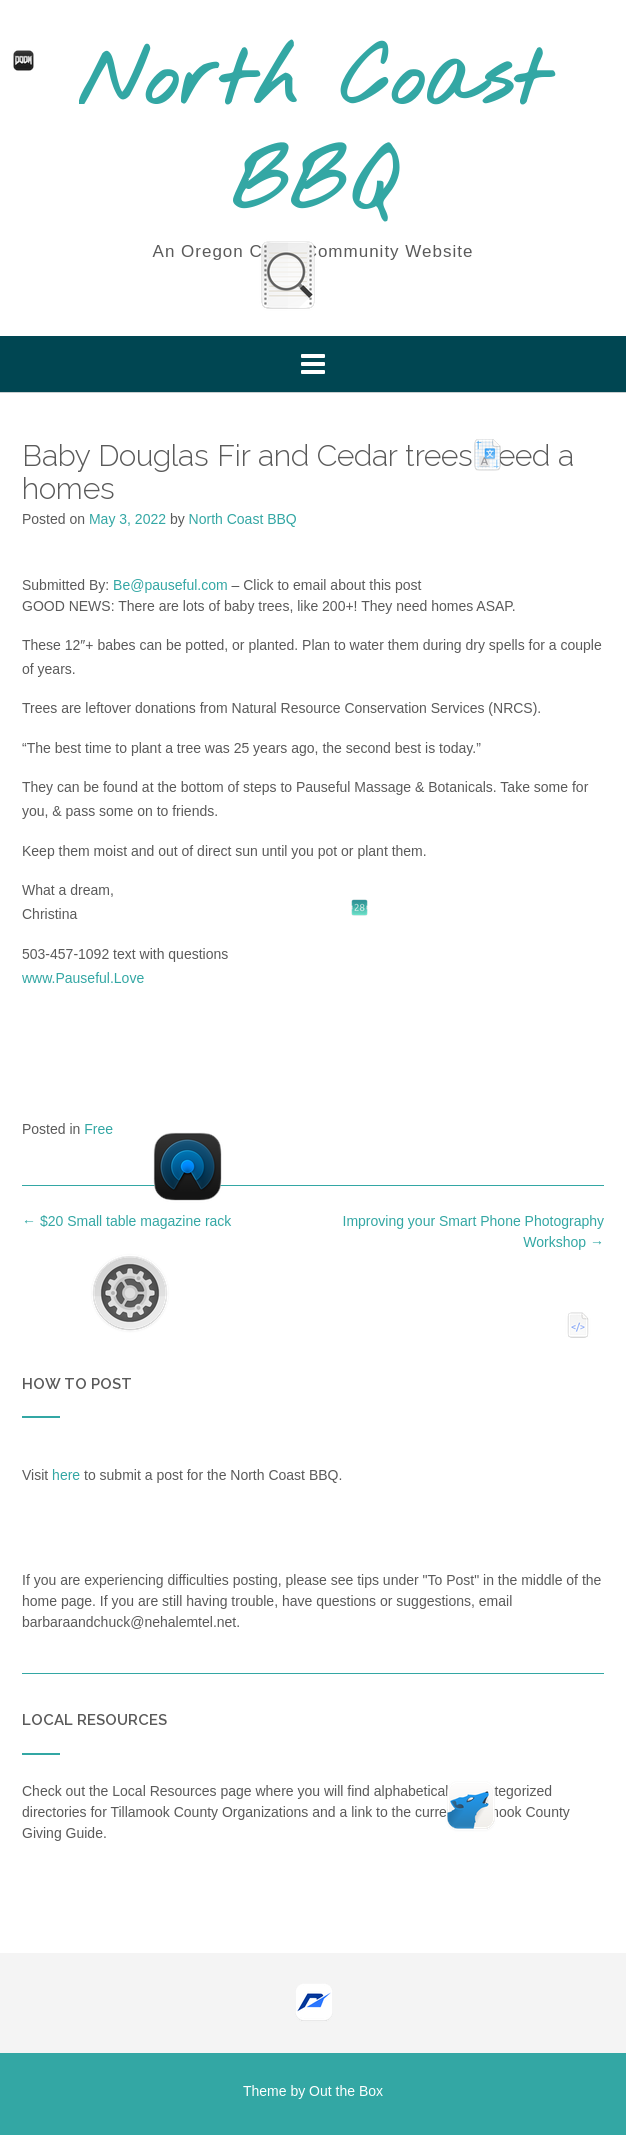 This screenshot has width=626, height=2135. Describe the element at coordinates (487, 454) in the screenshot. I see `a gettext translation template file (.pot)` at that location.